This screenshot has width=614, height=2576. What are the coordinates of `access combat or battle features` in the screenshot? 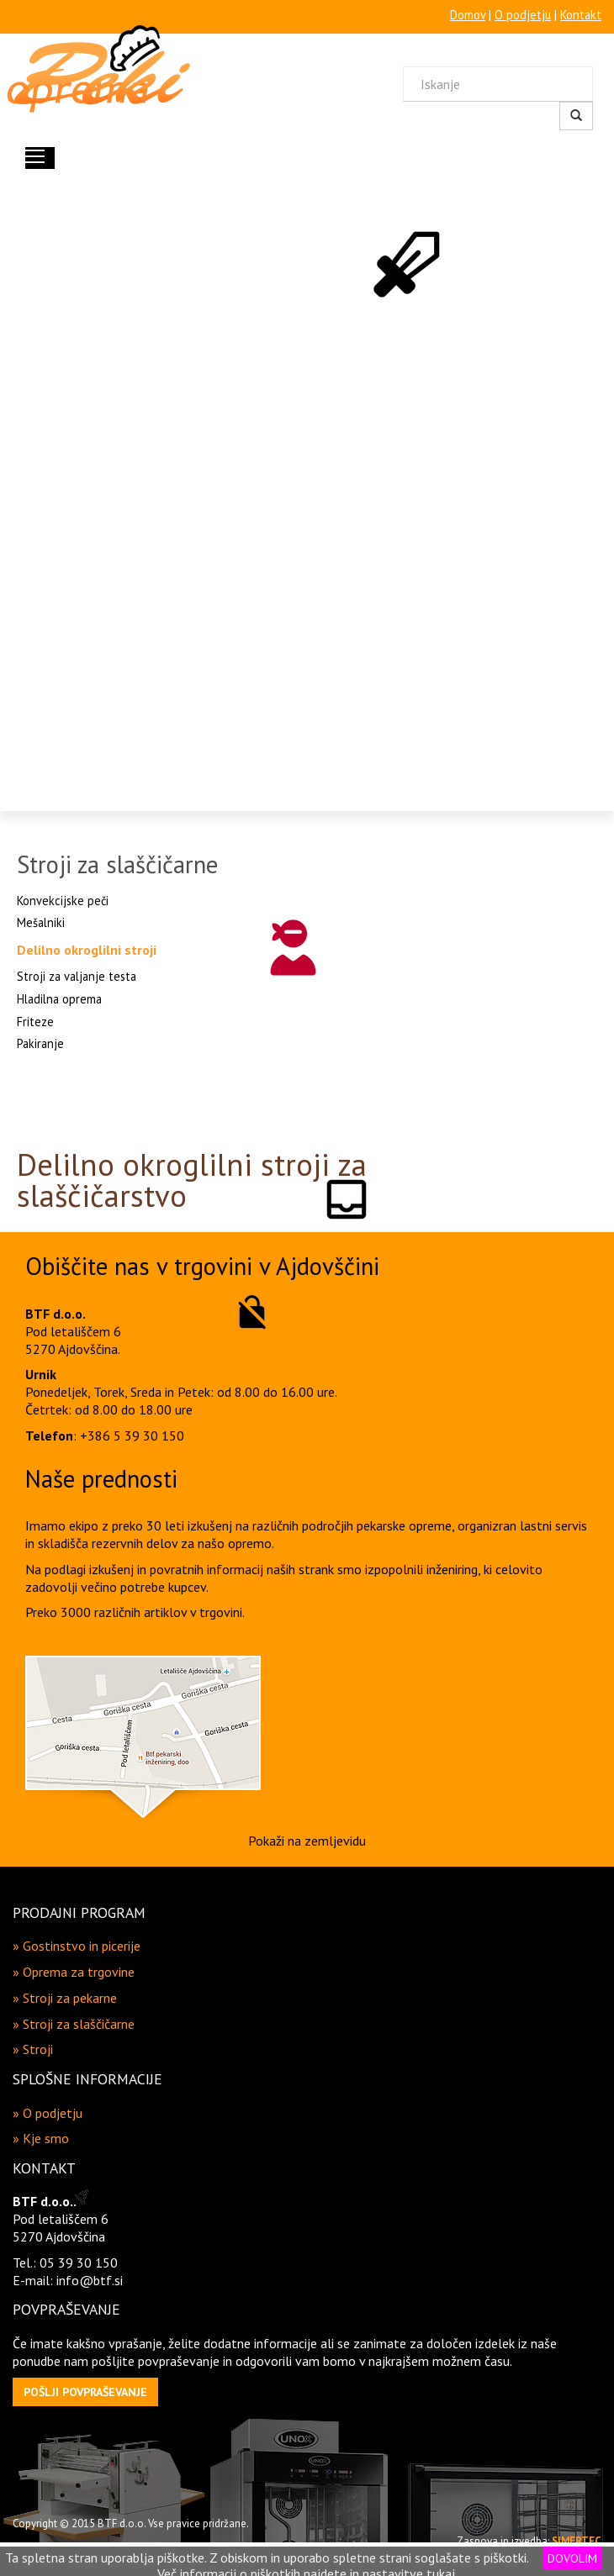 It's located at (407, 263).